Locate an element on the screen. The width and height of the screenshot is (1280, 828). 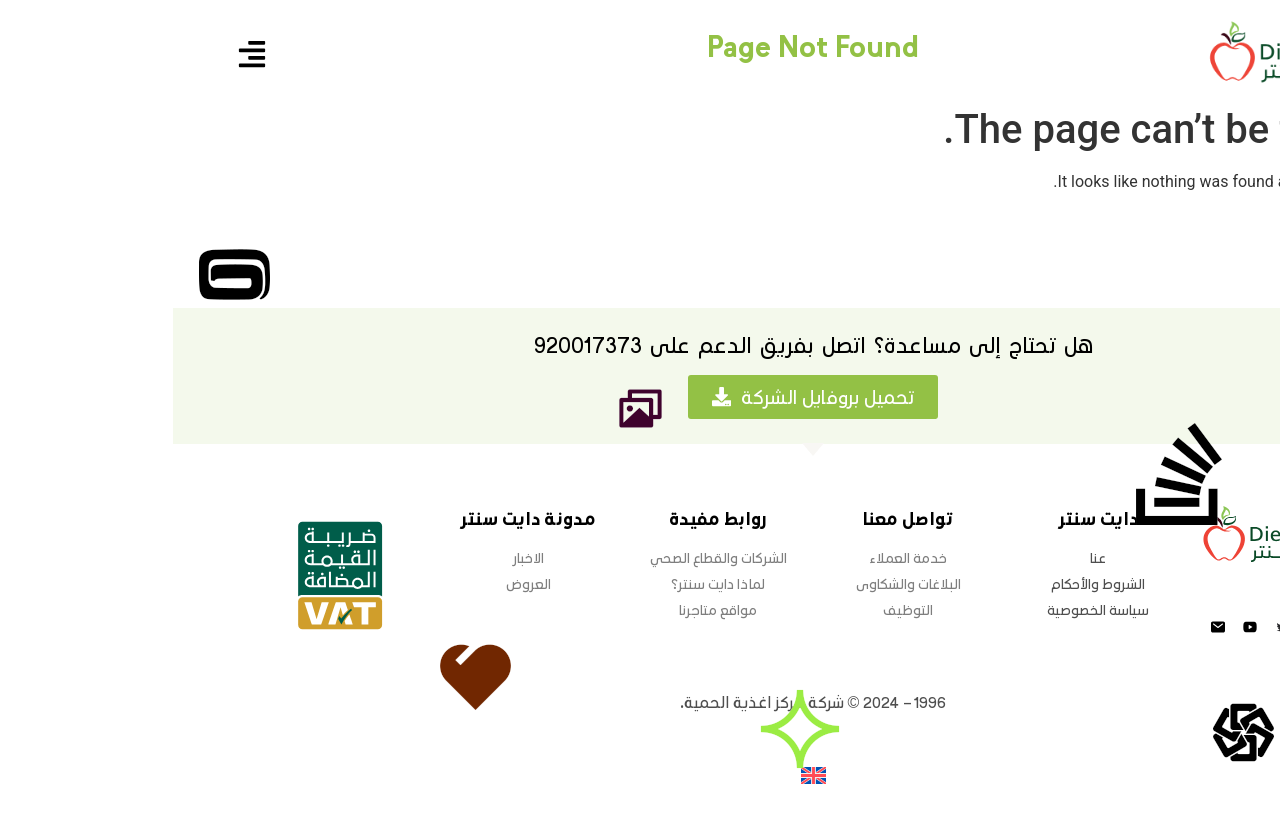
add to favorites is located at coordinates (475, 676).